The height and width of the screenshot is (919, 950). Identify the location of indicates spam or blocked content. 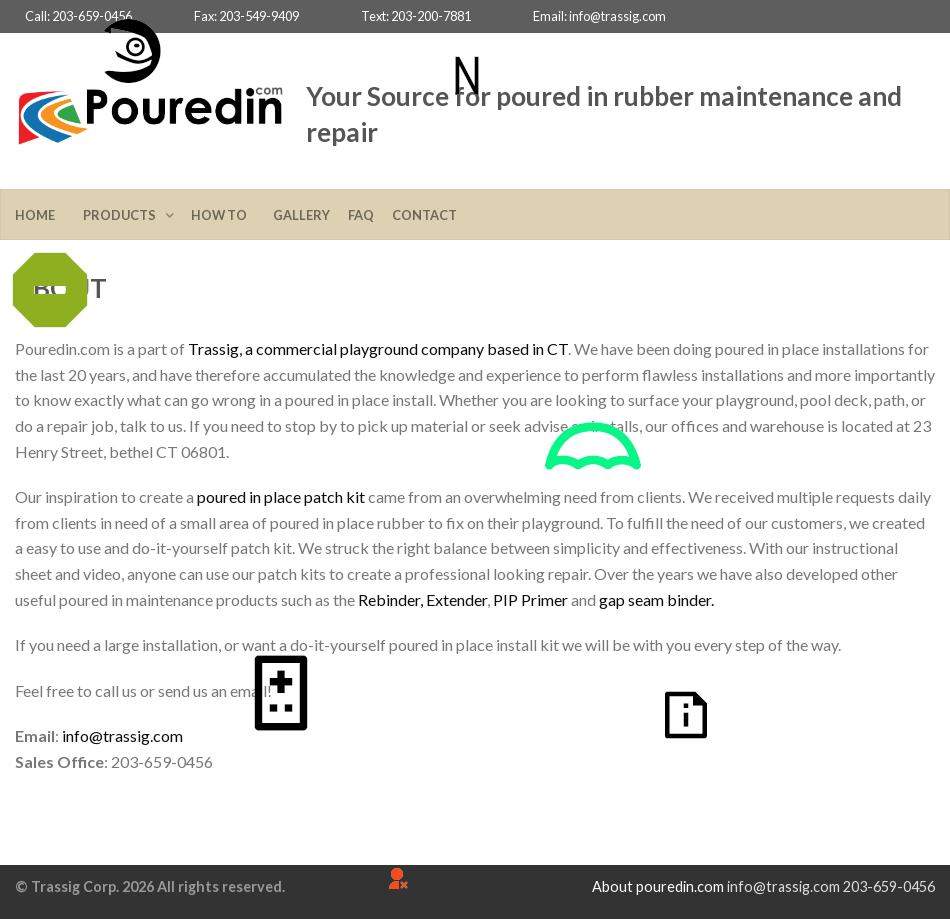
(50, 290).